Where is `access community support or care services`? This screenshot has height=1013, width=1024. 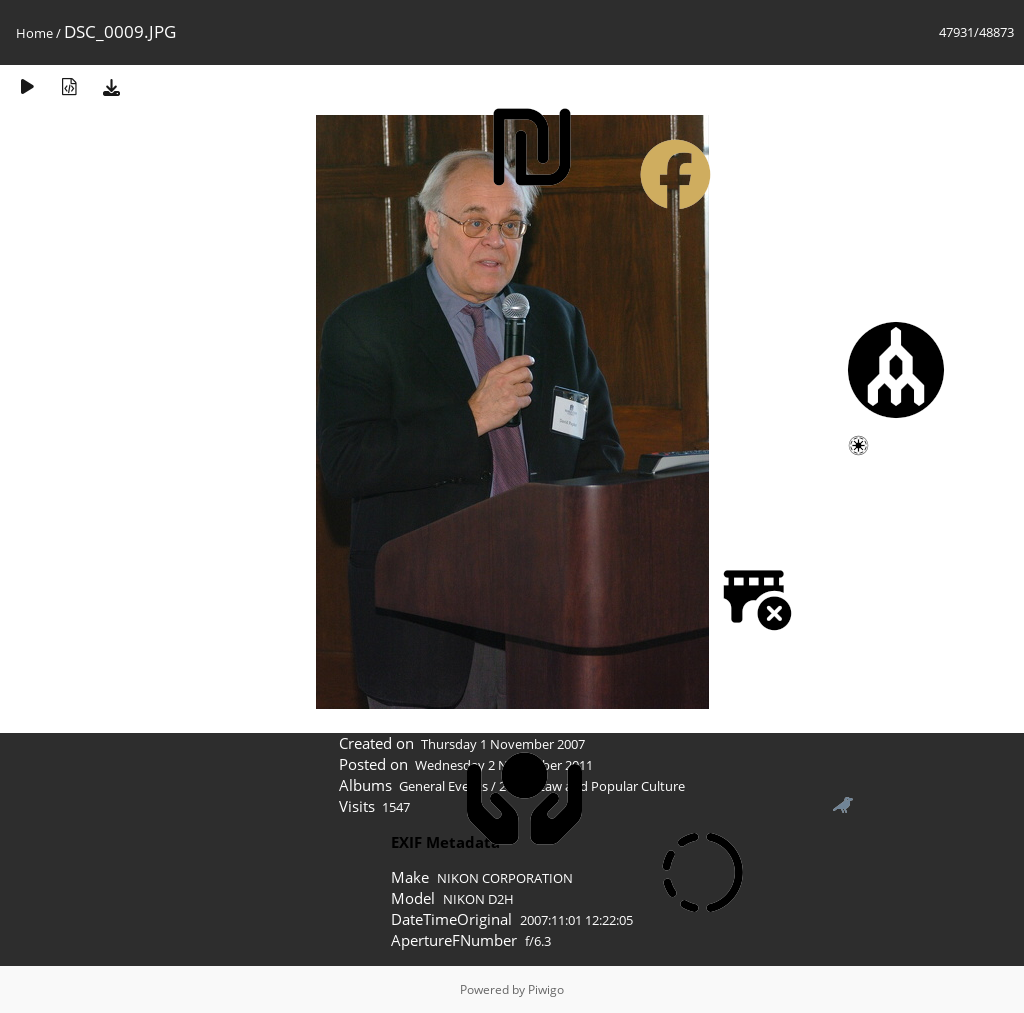 access community support or care services is located at coordinates (524, 798).